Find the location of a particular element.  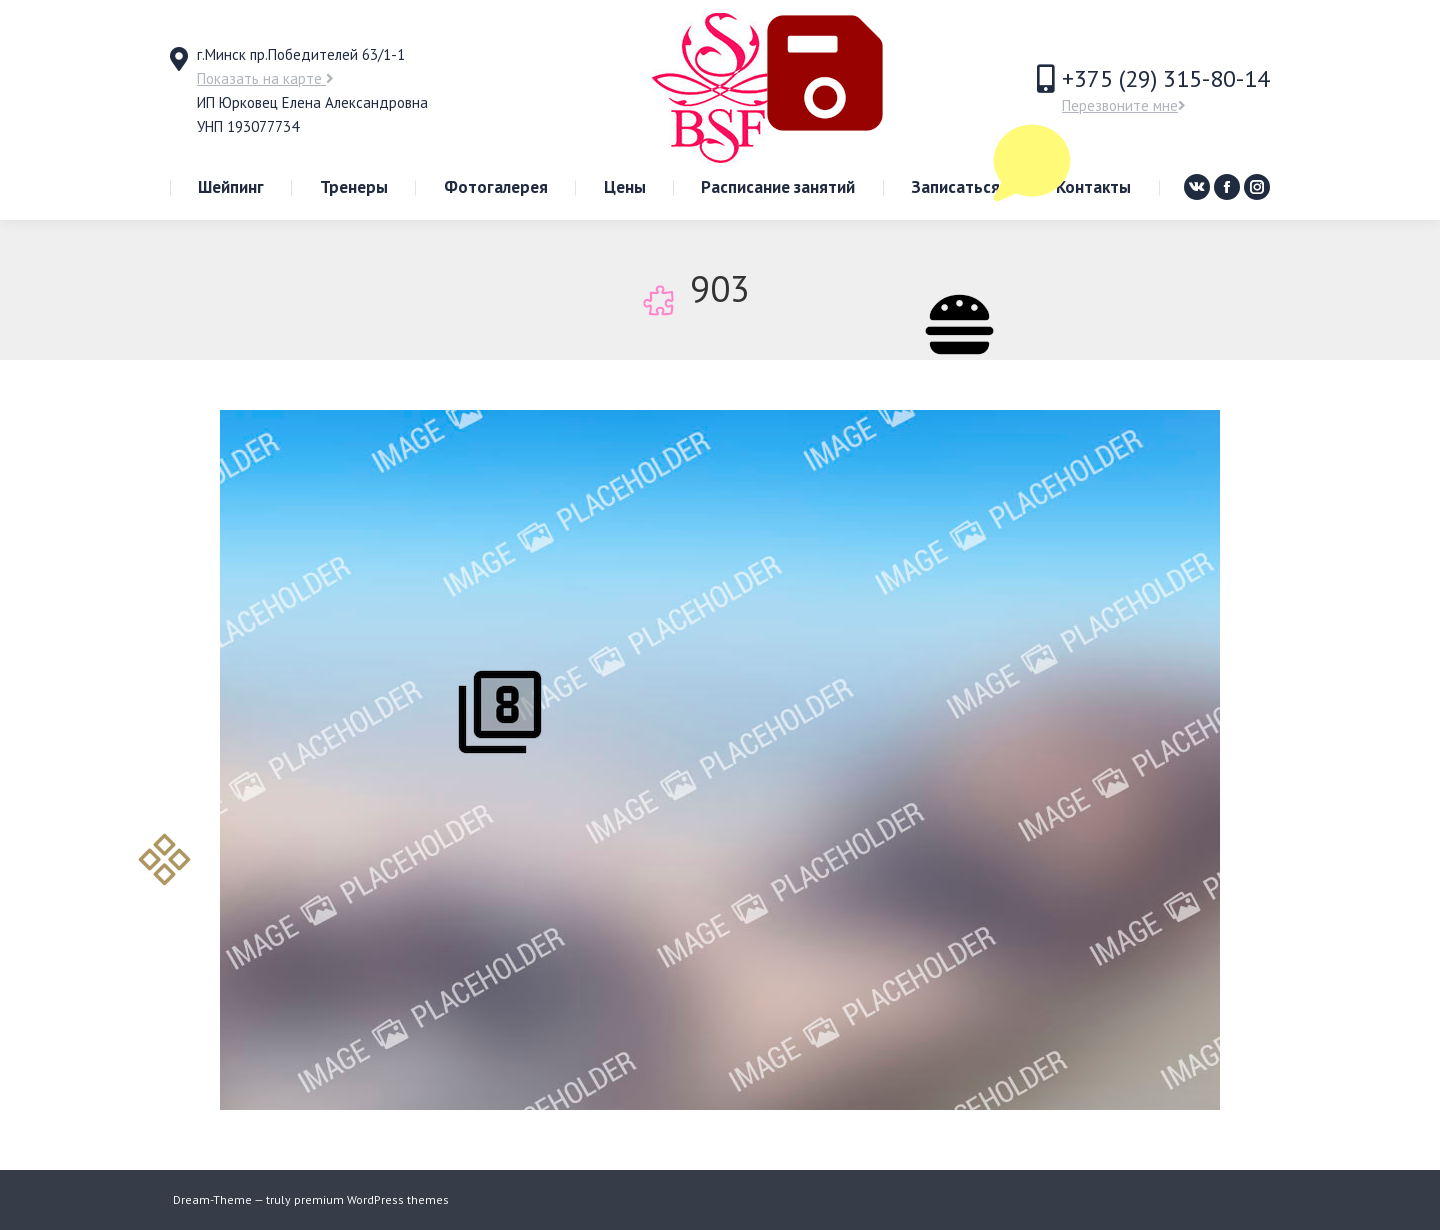

access app or feature categories is located at coordinates (164, 859).